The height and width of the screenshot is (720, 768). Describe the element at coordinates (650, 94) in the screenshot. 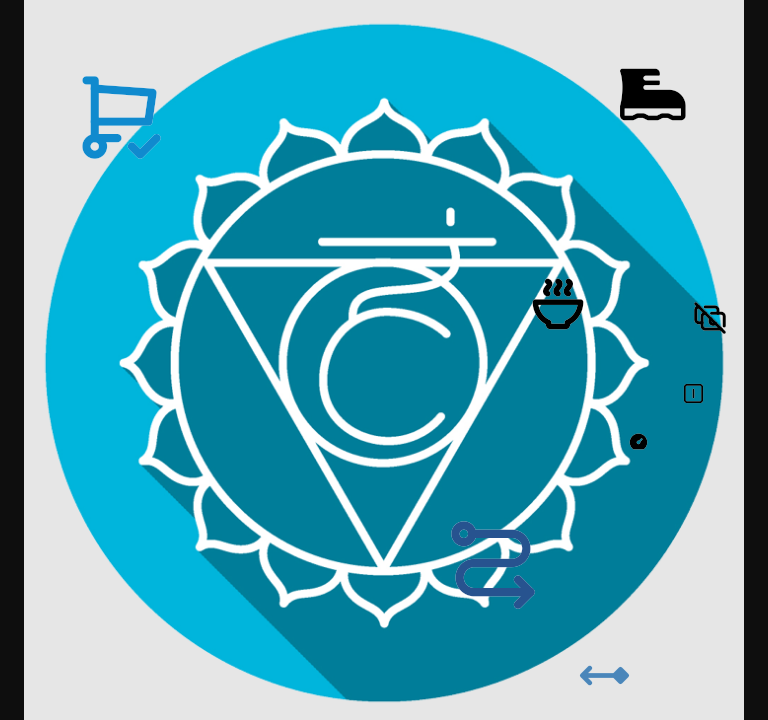

I see `view footwear or shoe options` at that location.